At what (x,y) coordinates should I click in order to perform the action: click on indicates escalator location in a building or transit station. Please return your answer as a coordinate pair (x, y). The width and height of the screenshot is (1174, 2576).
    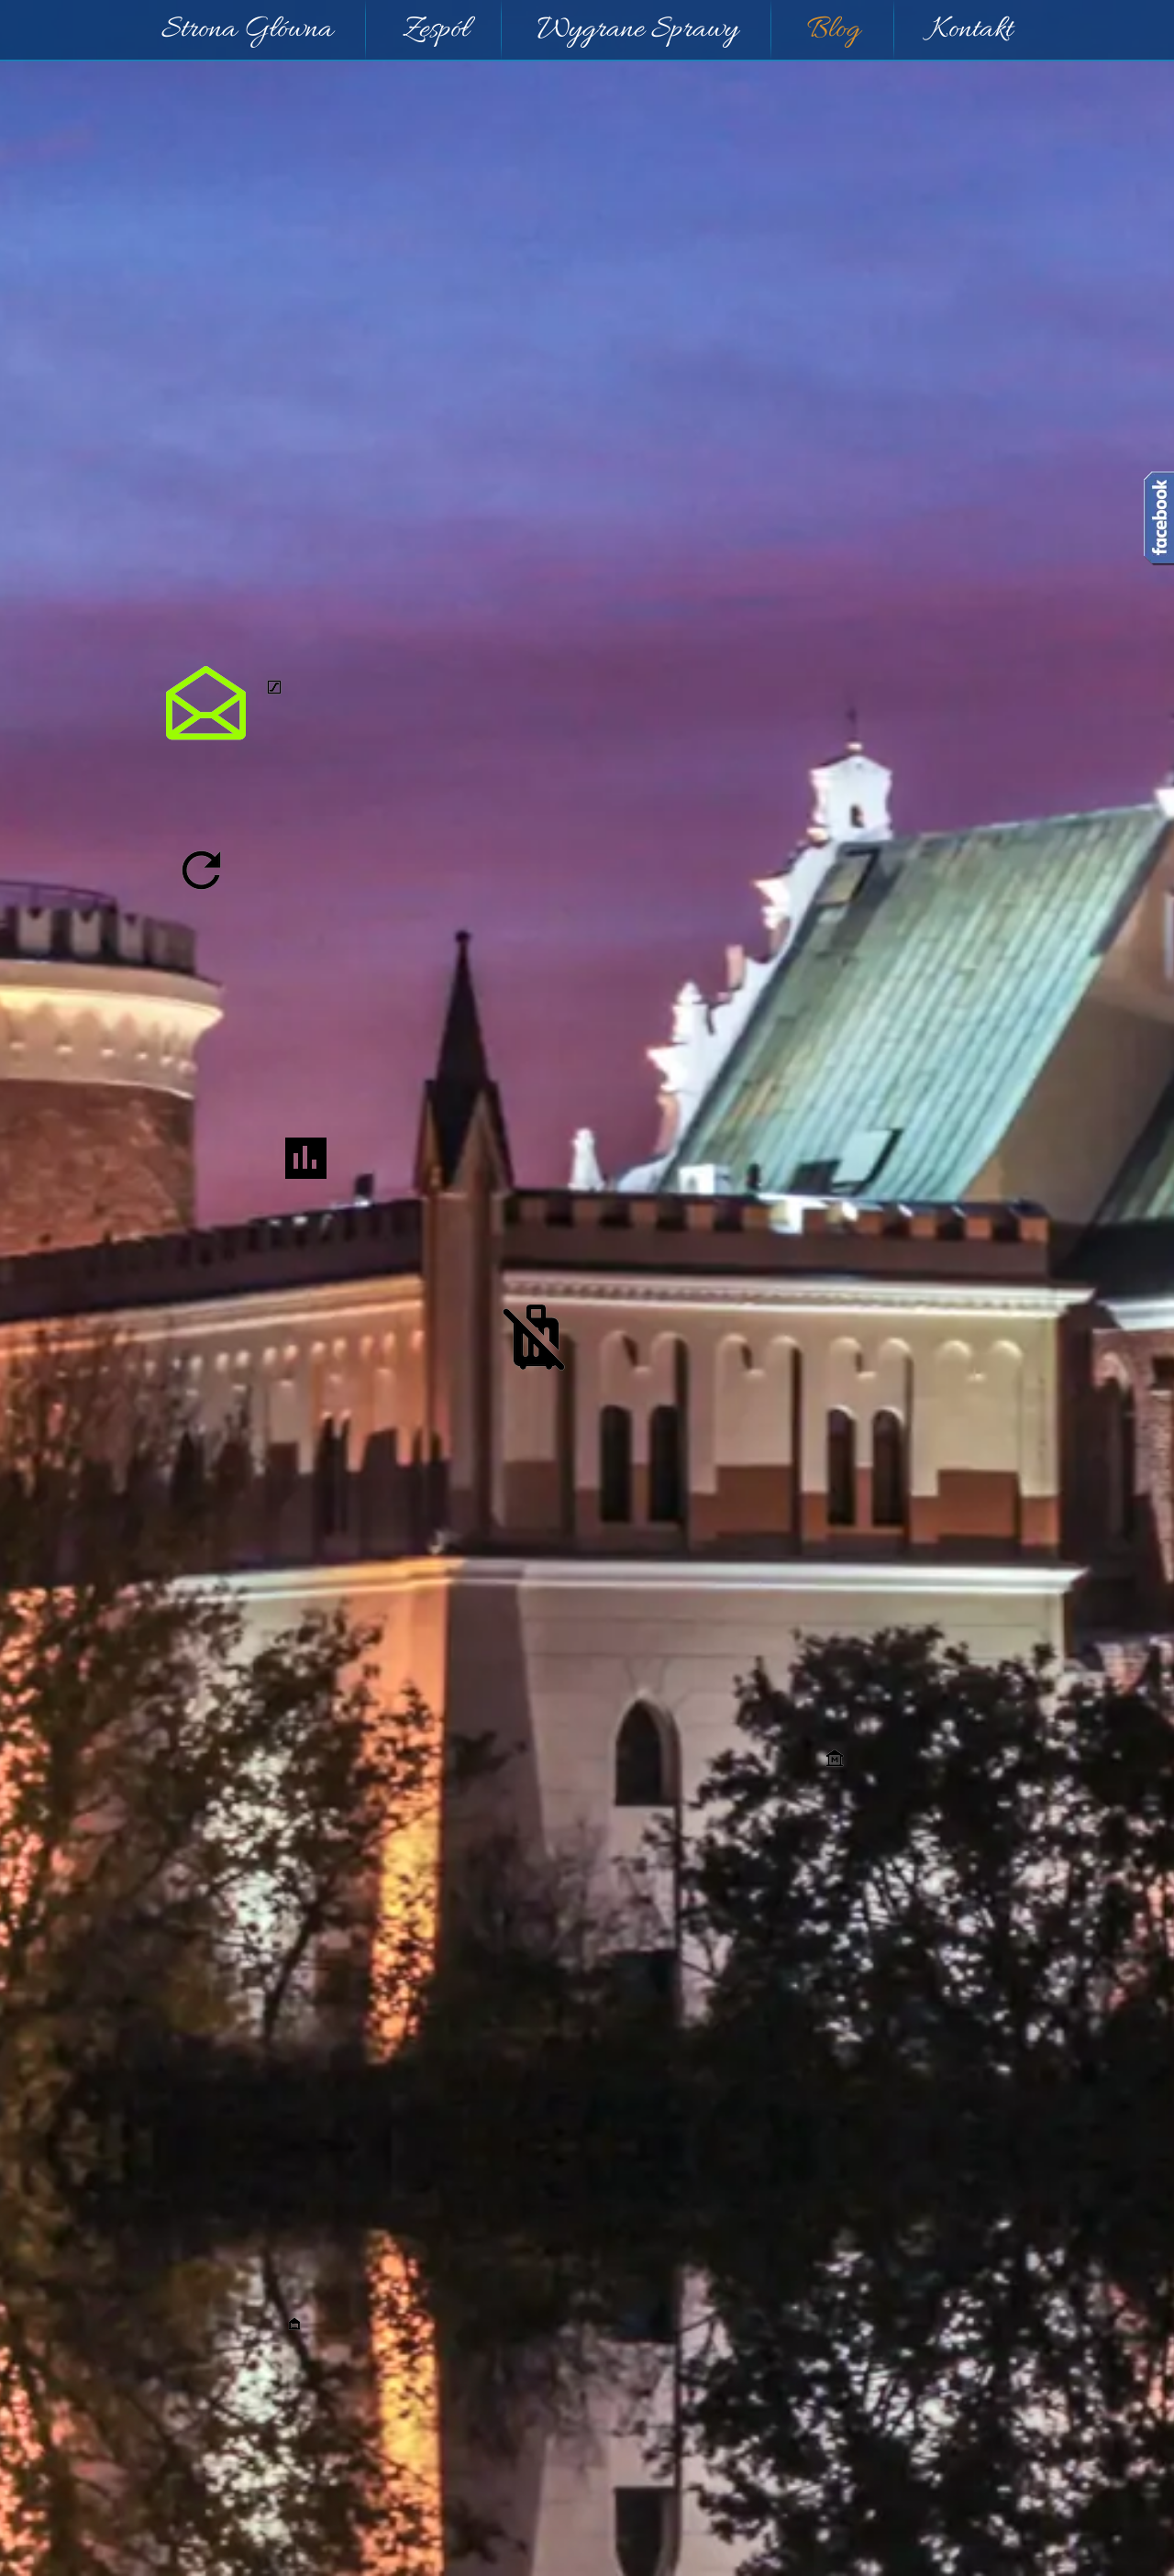
    Looking at the image, I should click on (274, 687).